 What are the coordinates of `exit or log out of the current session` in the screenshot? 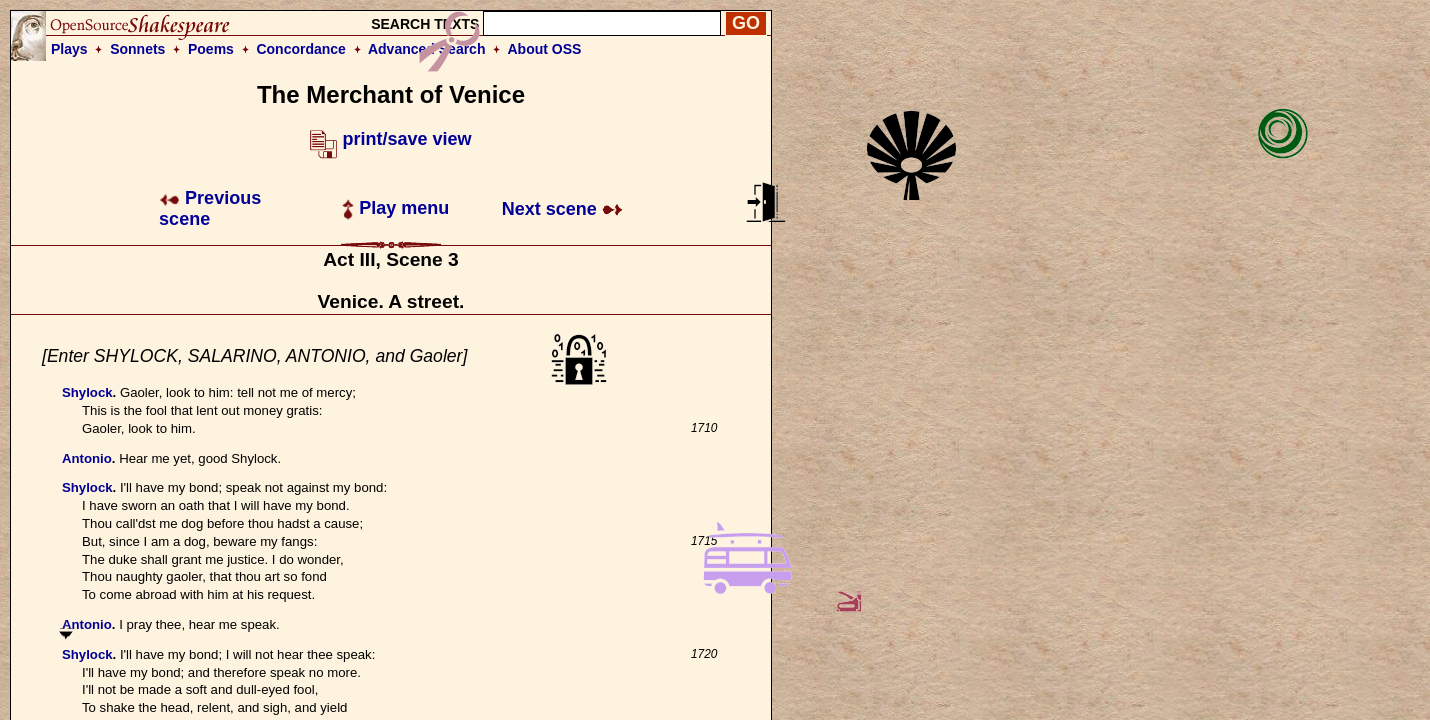 It's located at (766, 202).